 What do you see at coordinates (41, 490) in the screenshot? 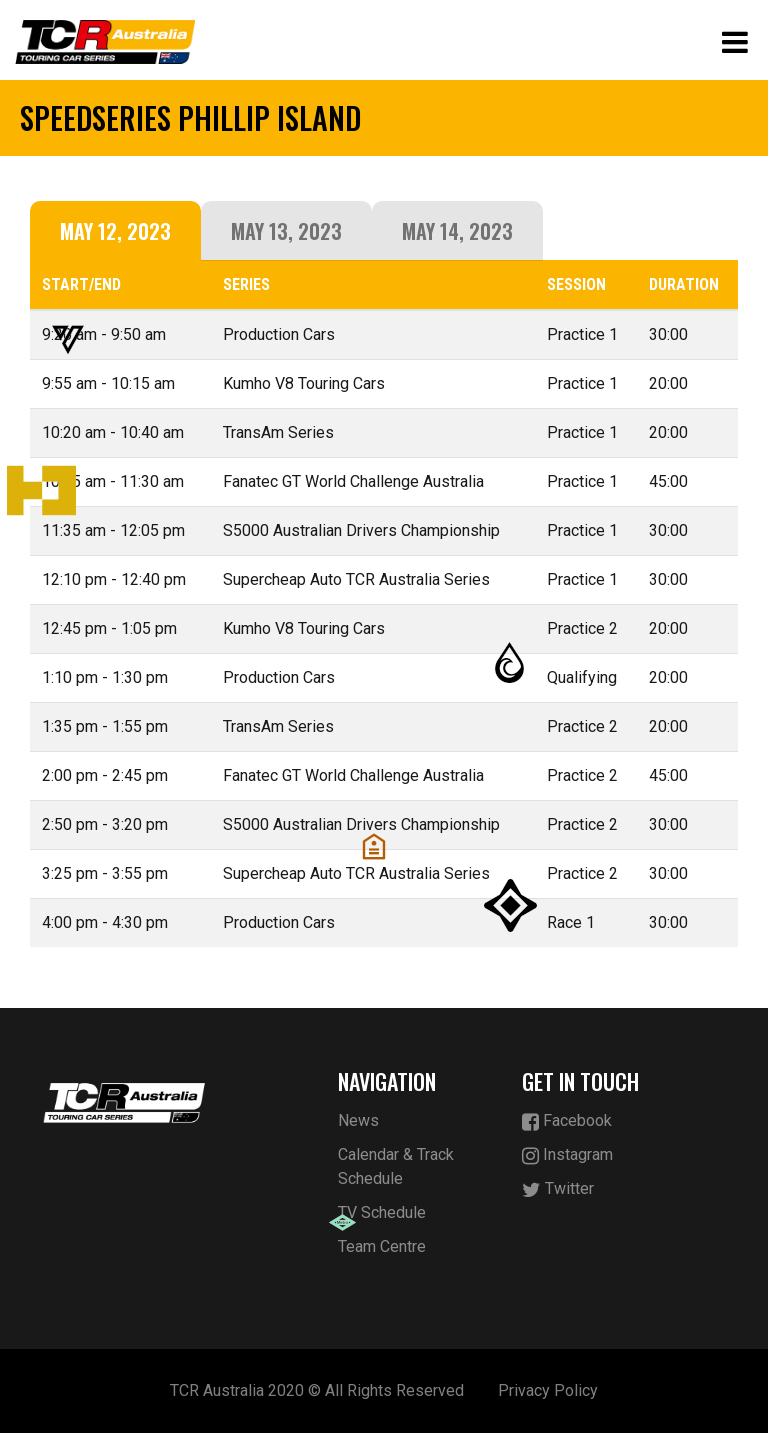
I see `better auth authentication service logo` at bounding box center [41, 490].